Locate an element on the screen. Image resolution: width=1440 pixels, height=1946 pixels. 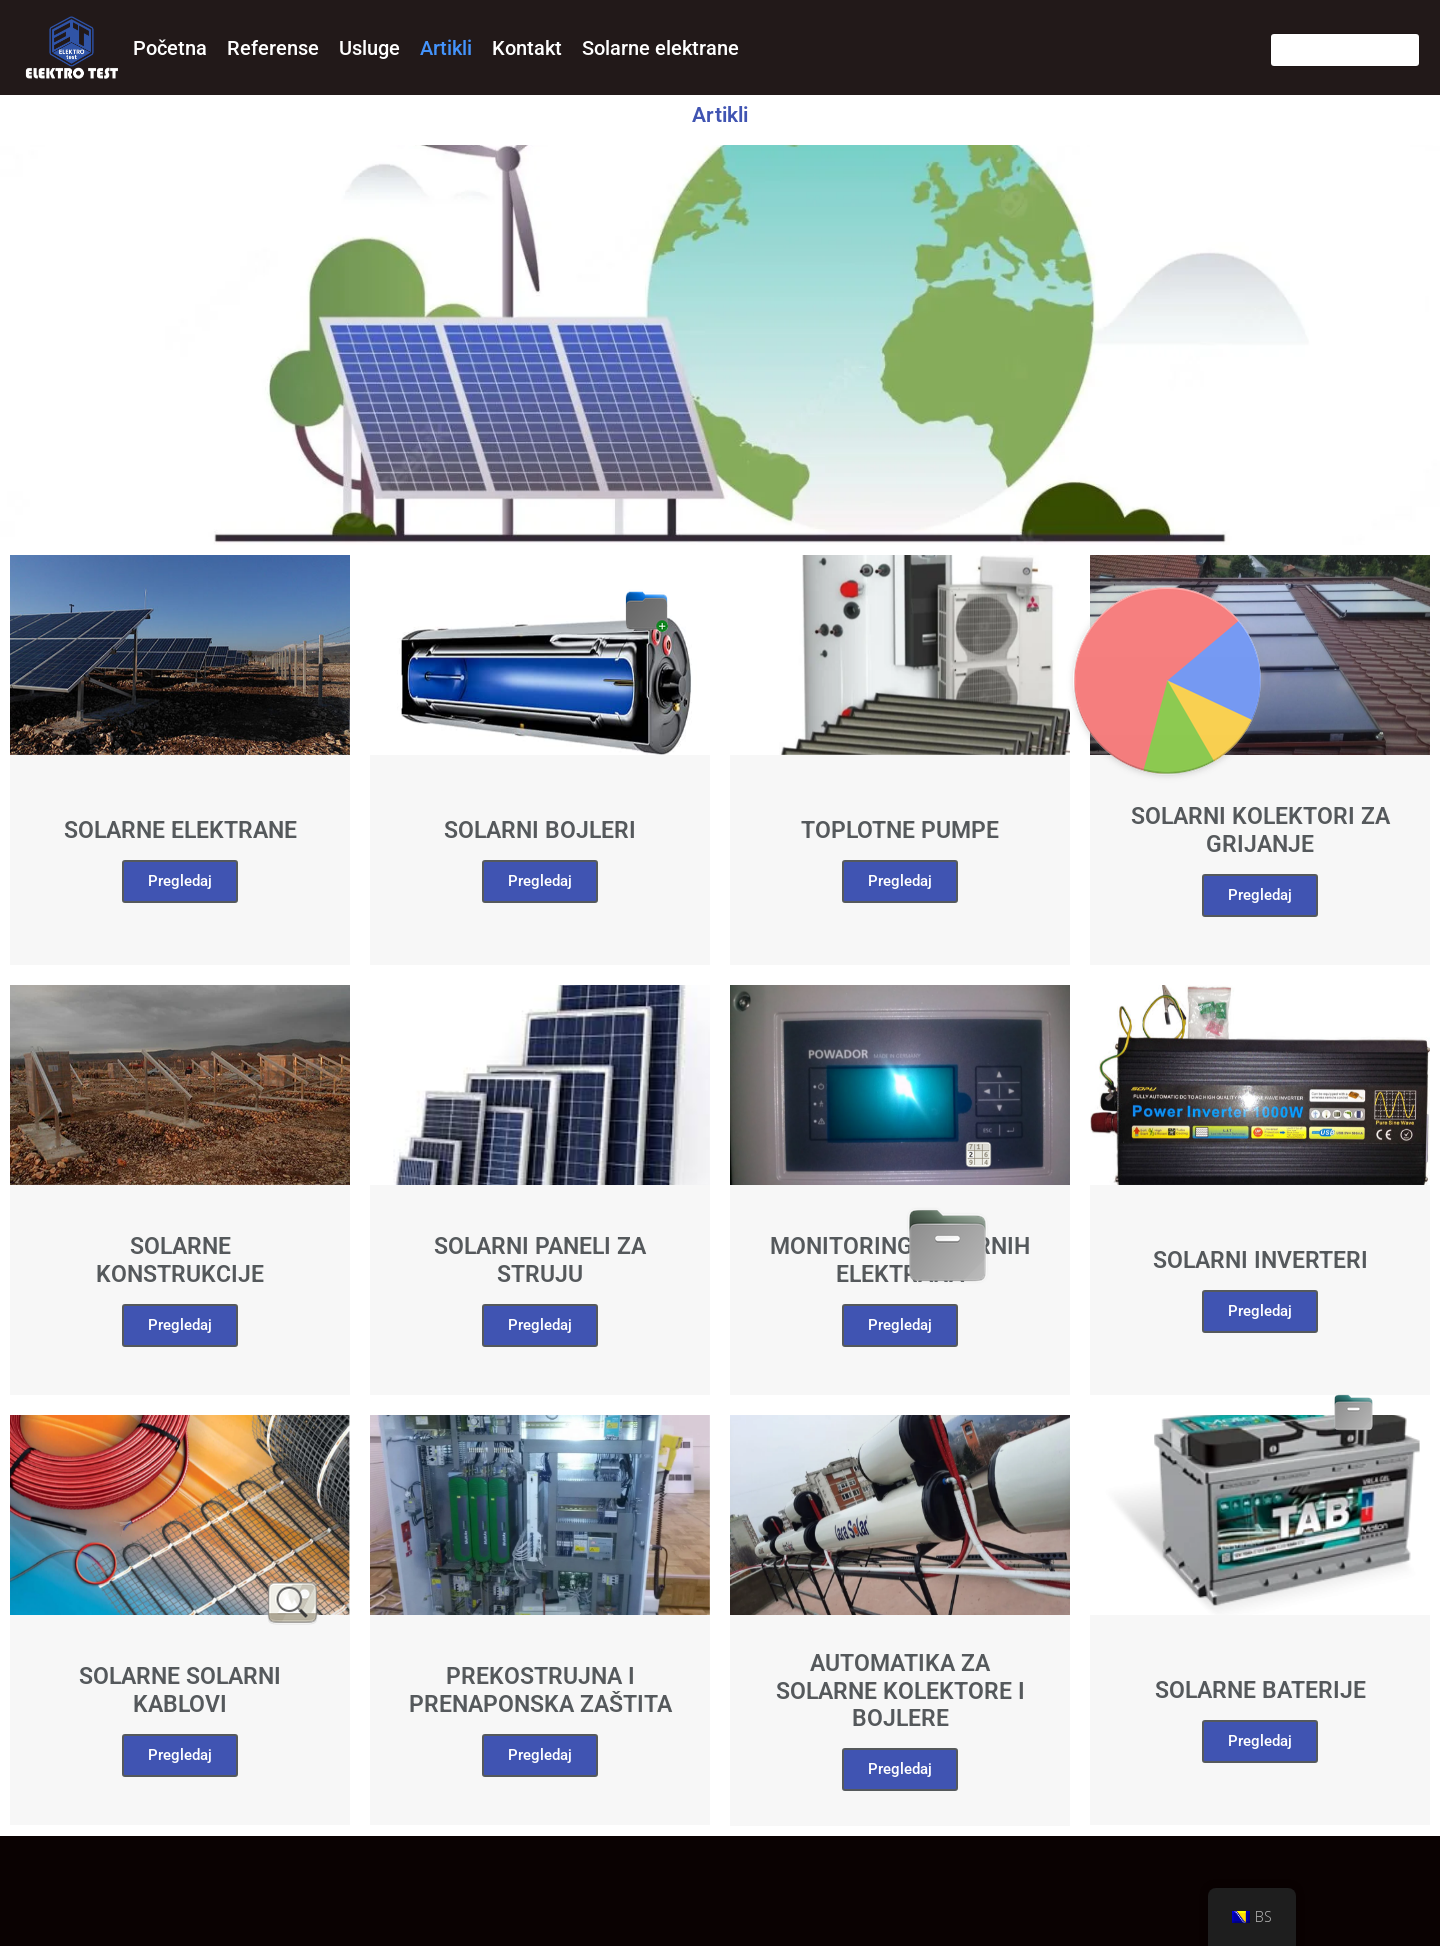
open the file manager is located at coordinates (947, 1245).